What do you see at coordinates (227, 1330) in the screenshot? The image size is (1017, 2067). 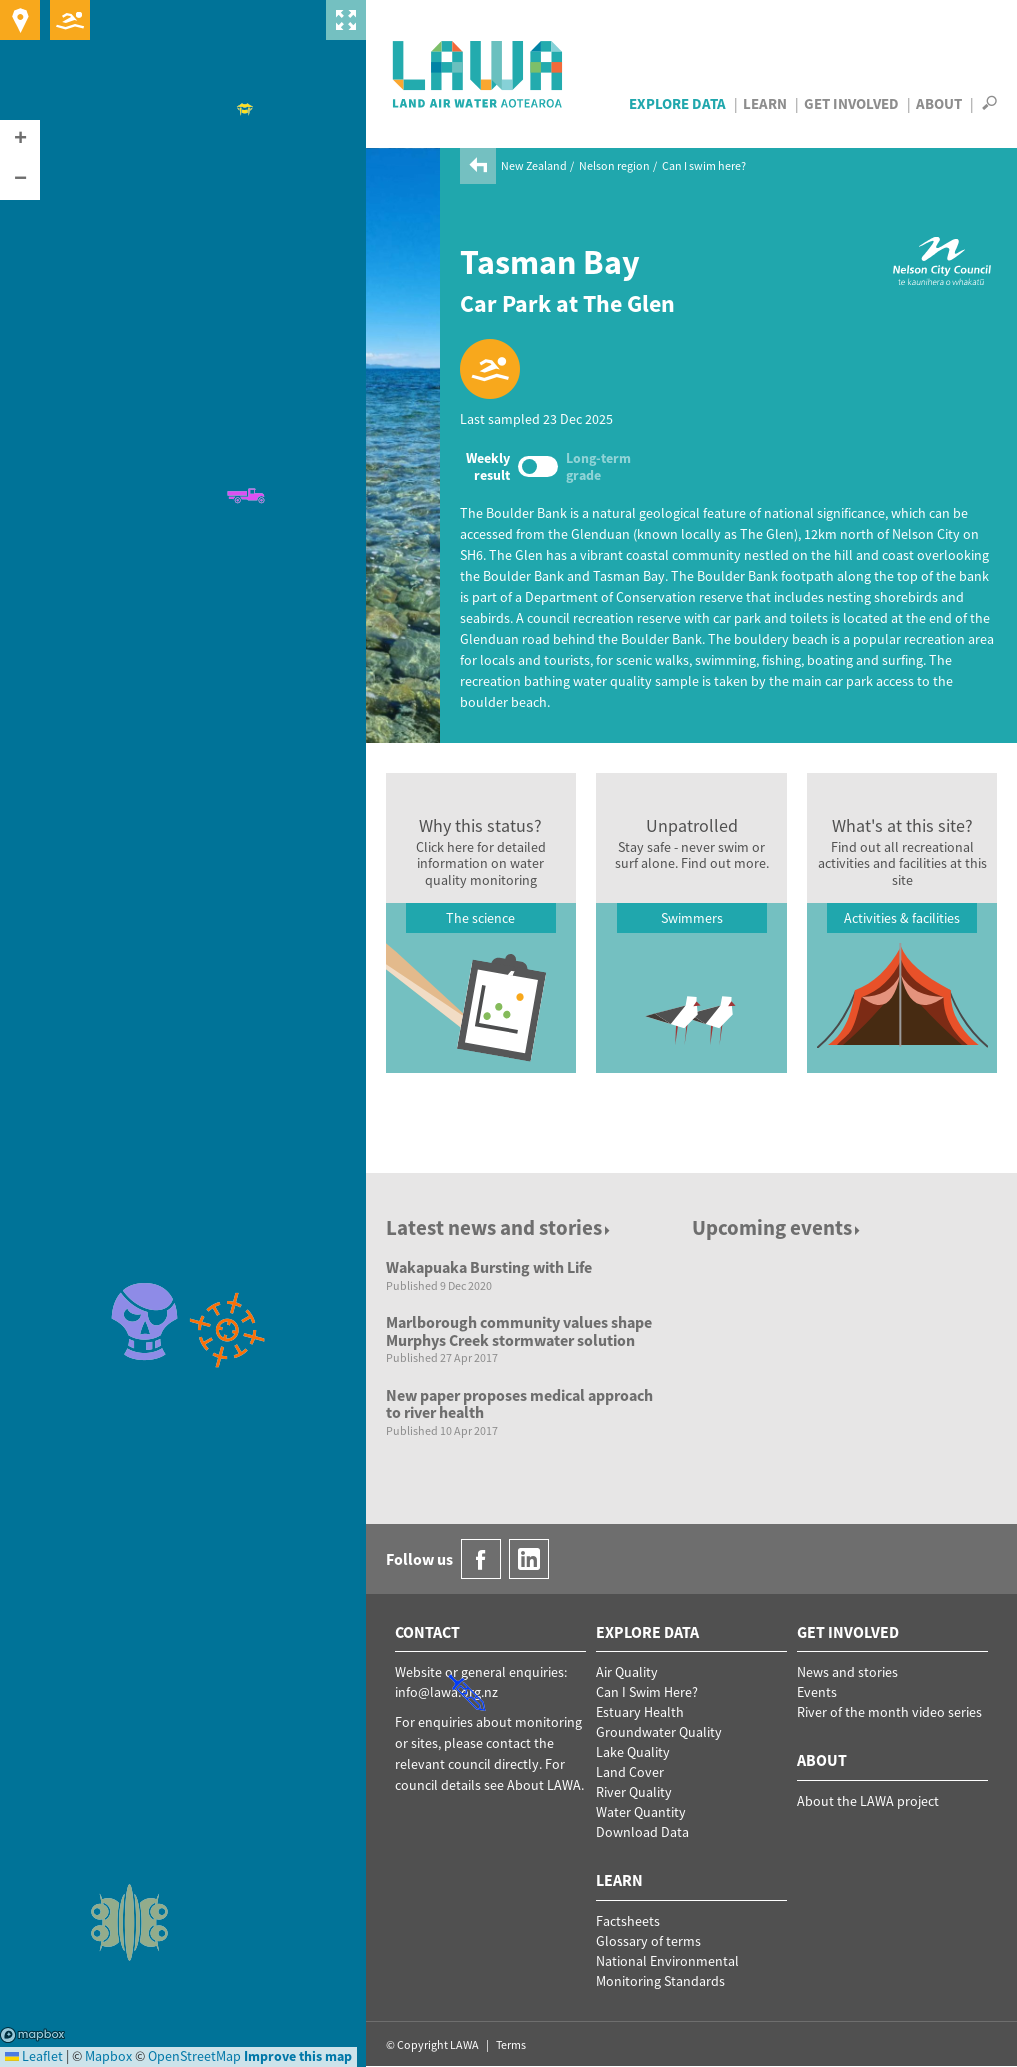 I see `target or aim at a specific point` at bounding box center [227, 1330].